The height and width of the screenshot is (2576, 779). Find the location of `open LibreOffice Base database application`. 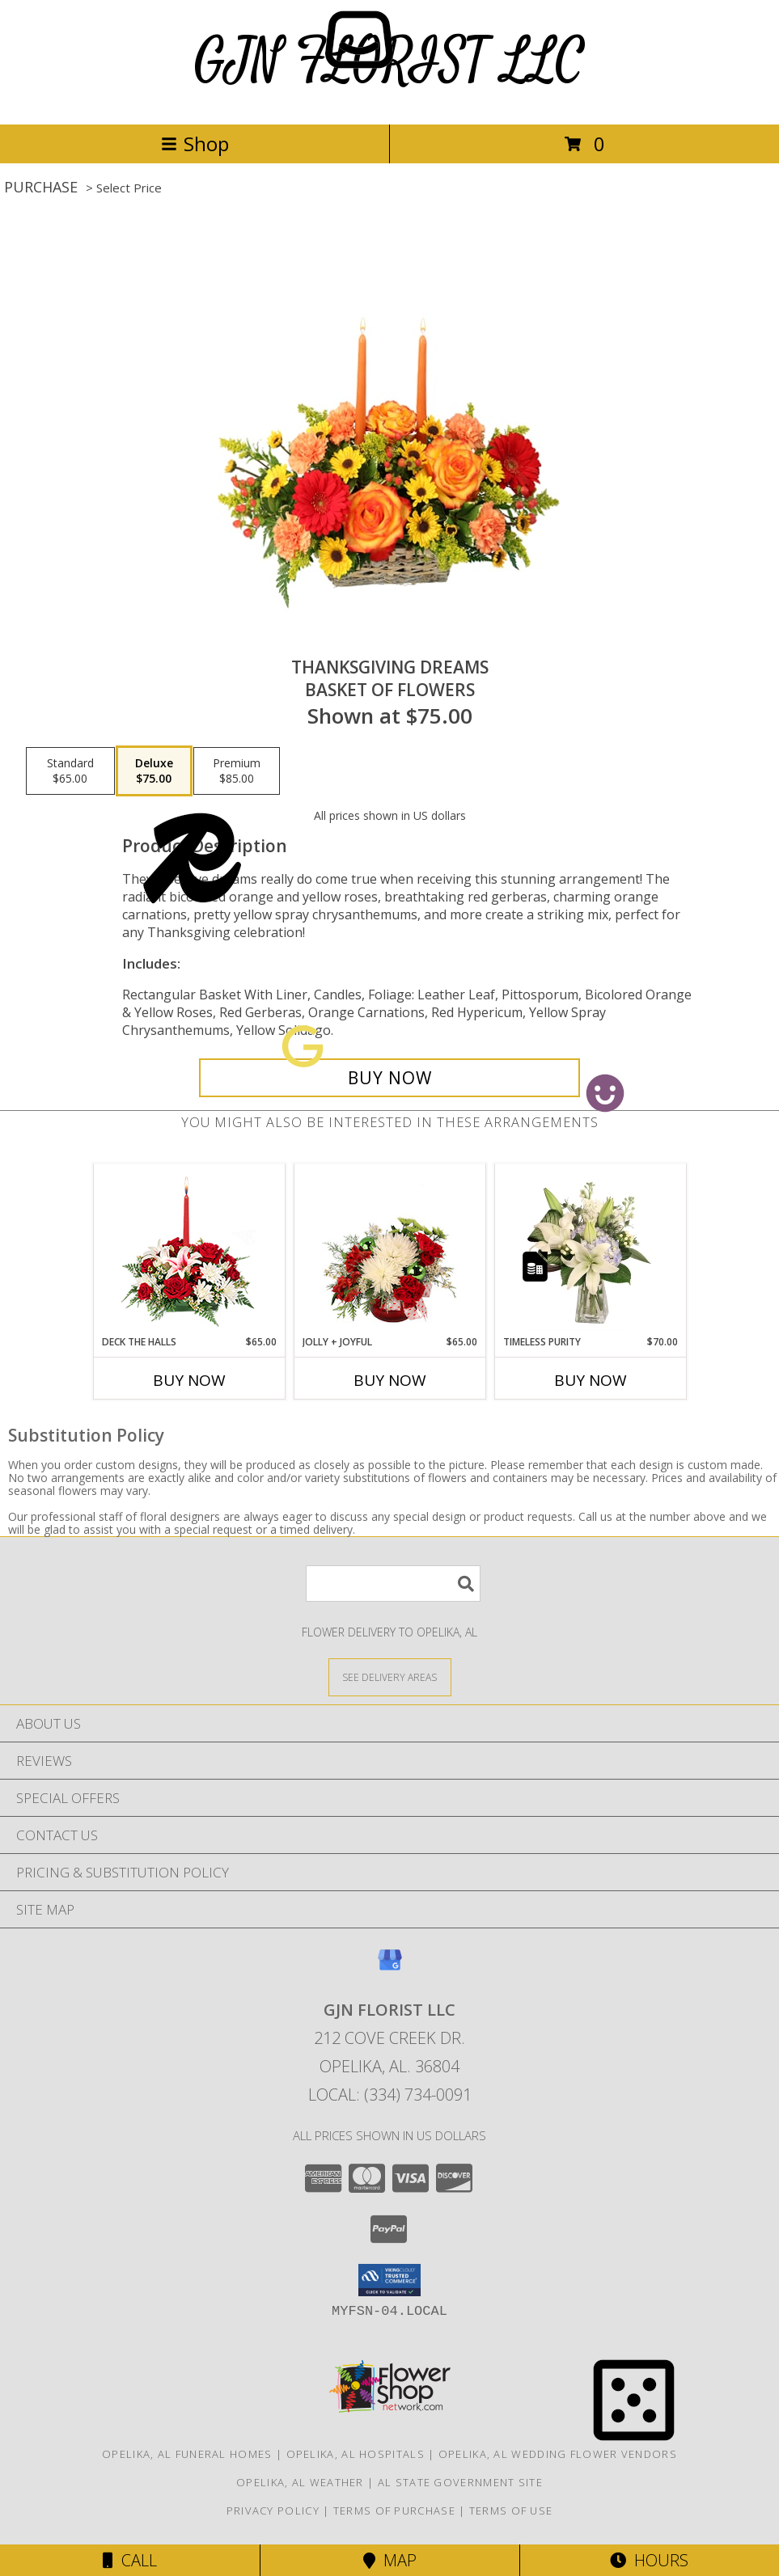

open LibreOffice Base database application is located at coordinates (535, 1266).